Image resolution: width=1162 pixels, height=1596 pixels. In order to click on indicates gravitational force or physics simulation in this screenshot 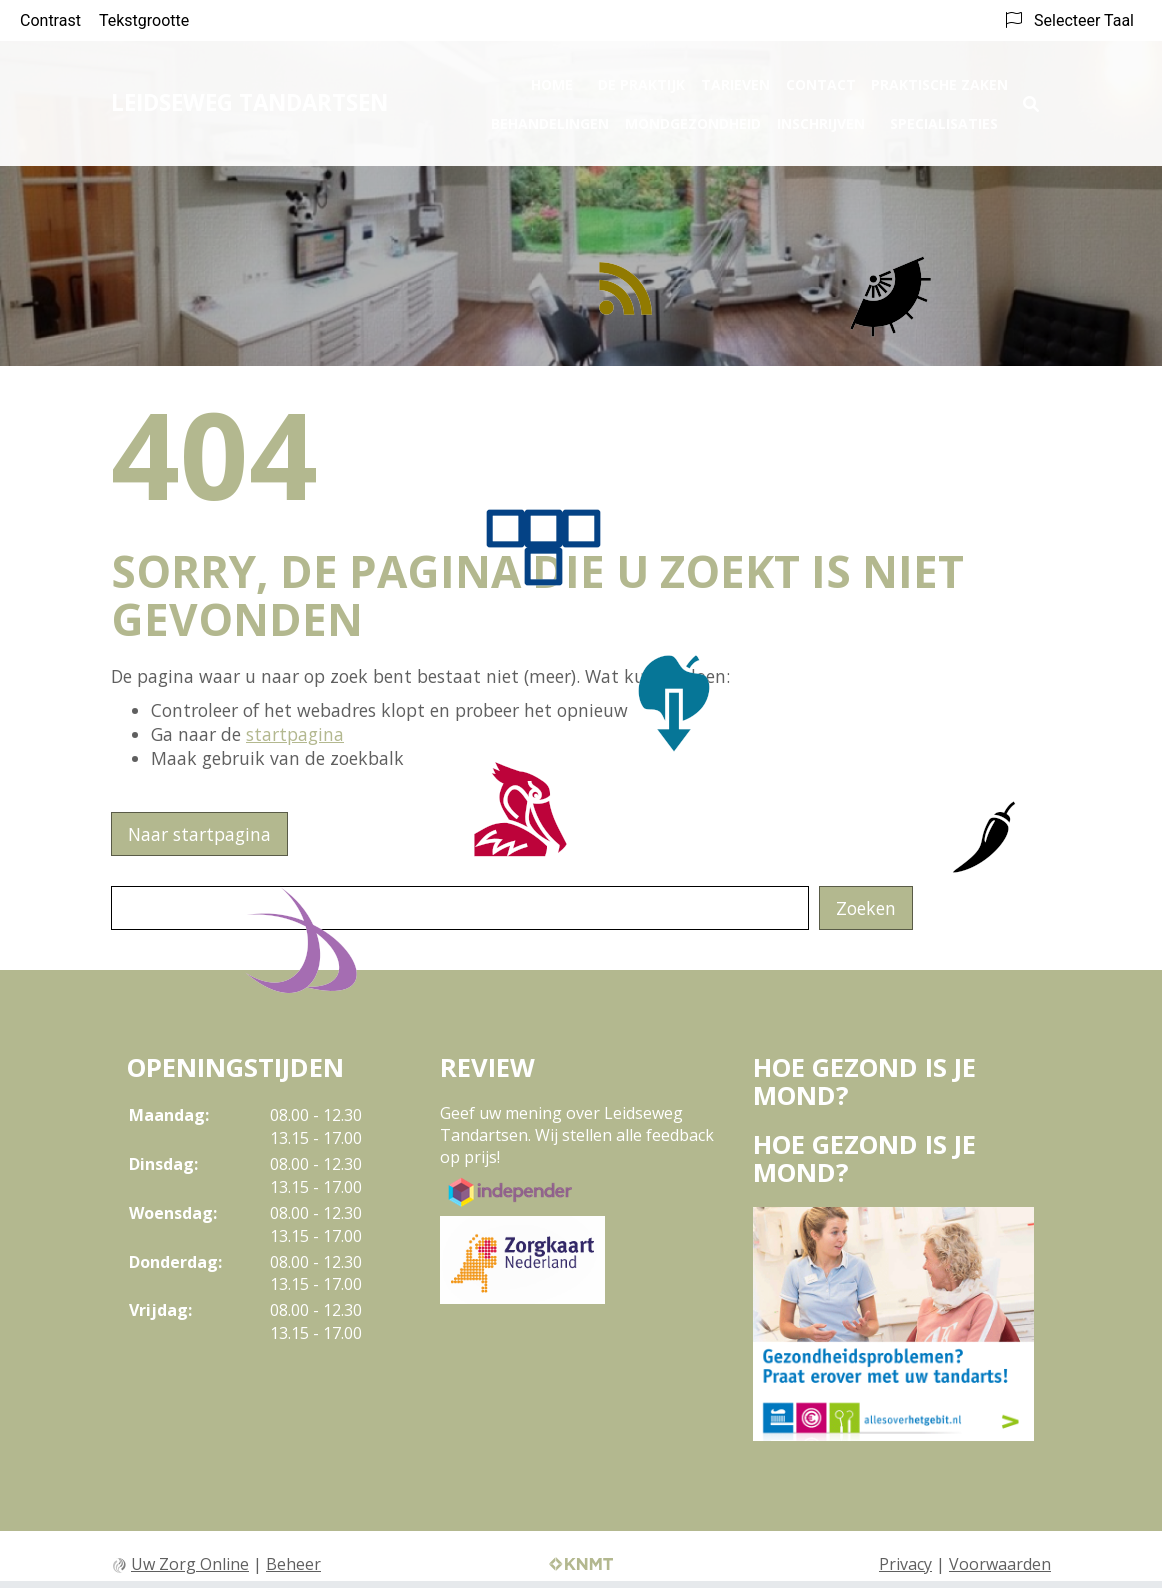, I will do `click(674, 703)`.